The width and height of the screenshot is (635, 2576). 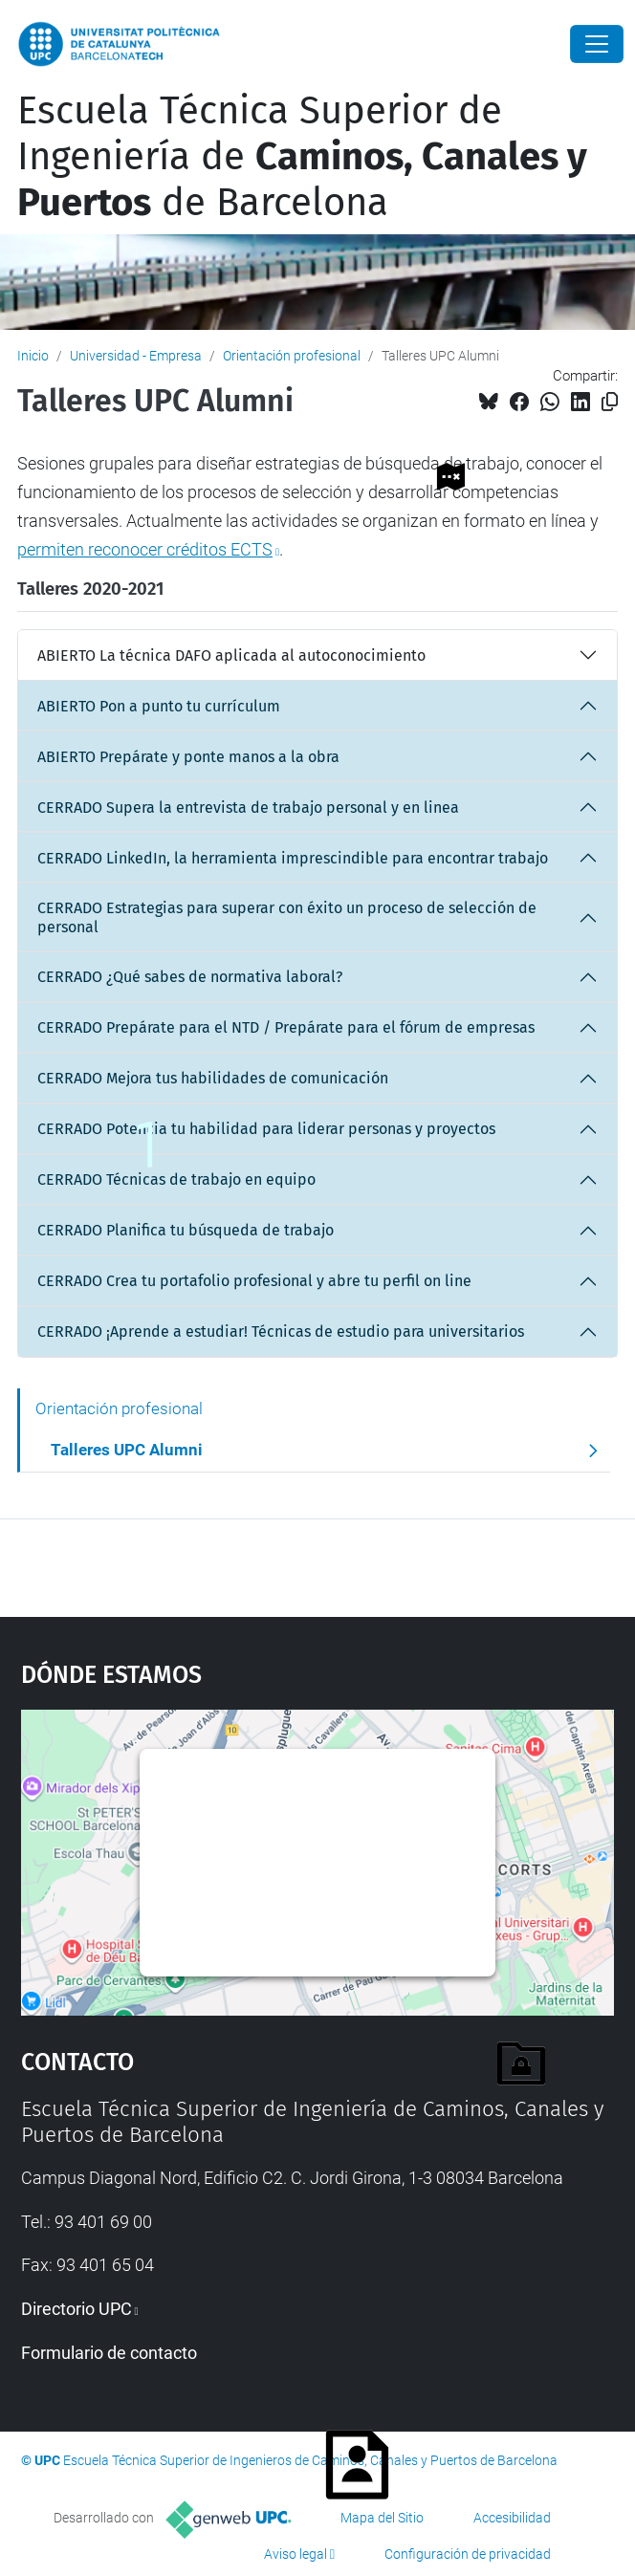 I want to click on view treasure map or hidden location, so click(x=450, y=476).